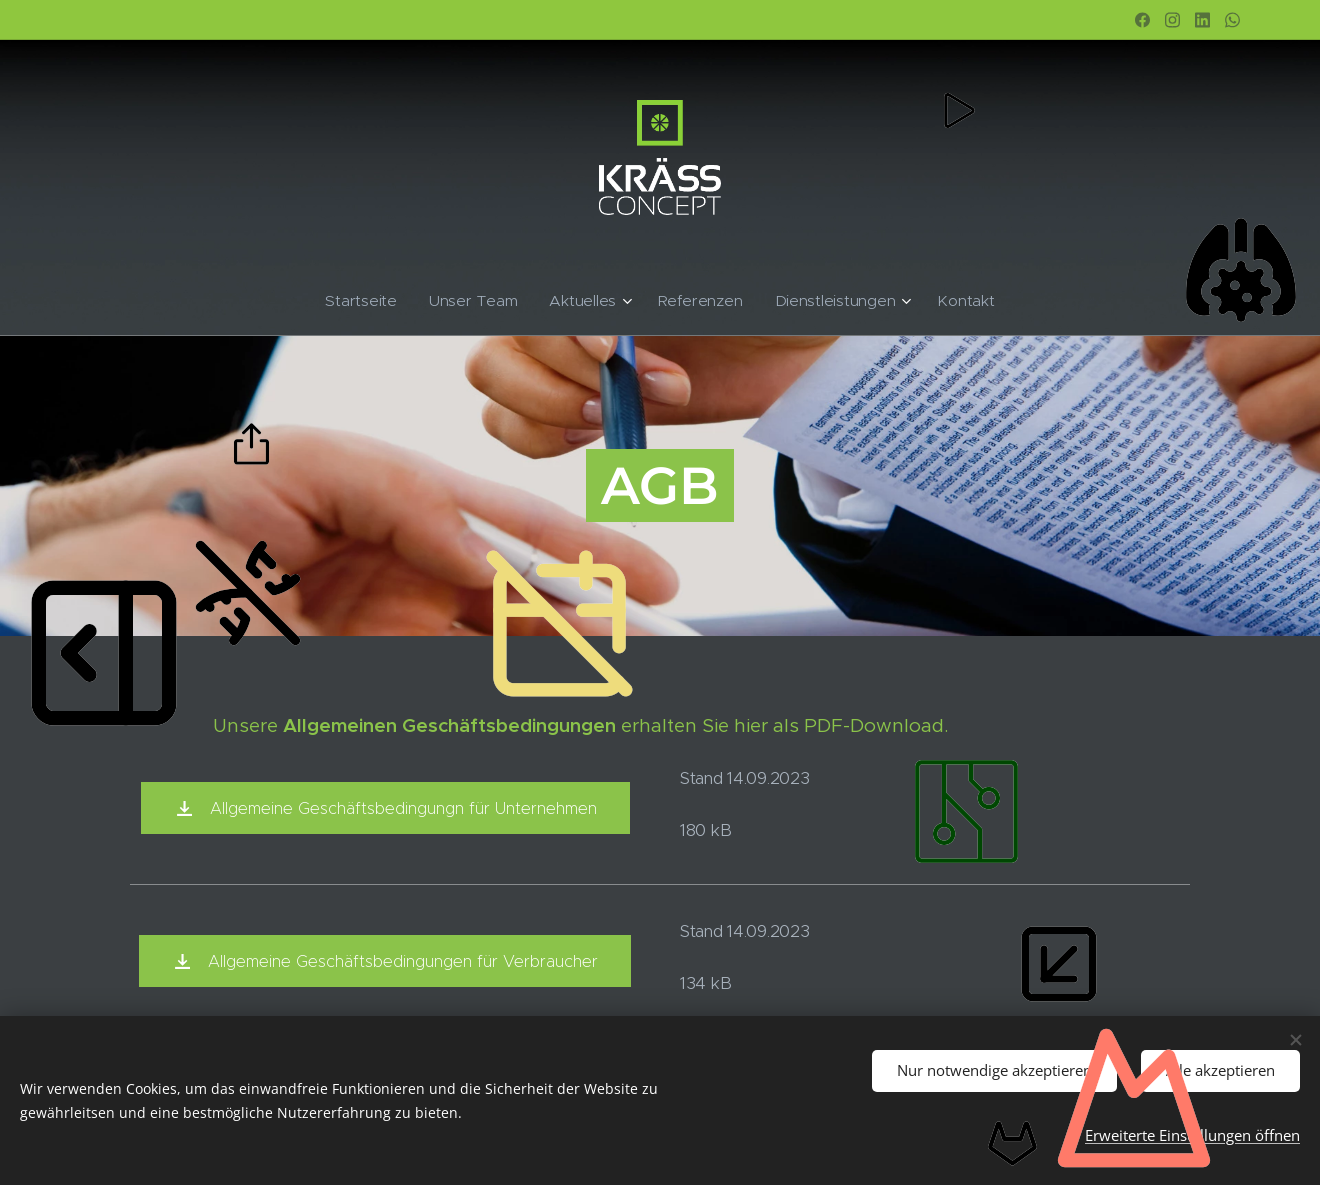 The image size is (1320, 1185). Describe the element at coordinates (251, 445) in the screenshot. I see `export or share content to another app` at that location.